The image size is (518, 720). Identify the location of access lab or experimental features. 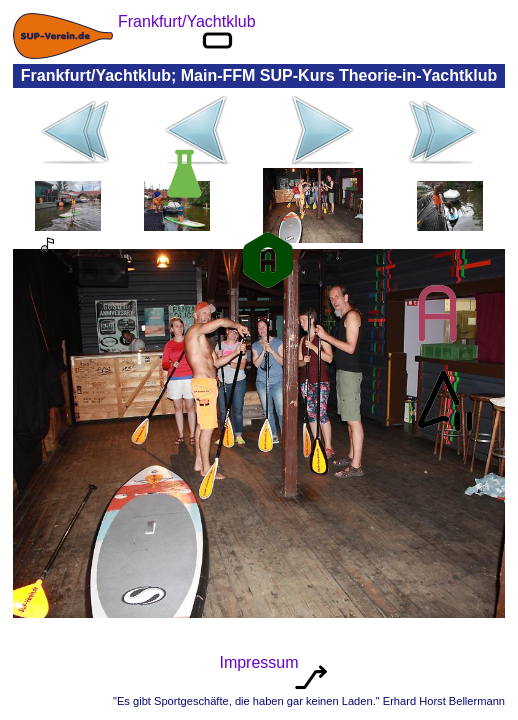
(184, 173).